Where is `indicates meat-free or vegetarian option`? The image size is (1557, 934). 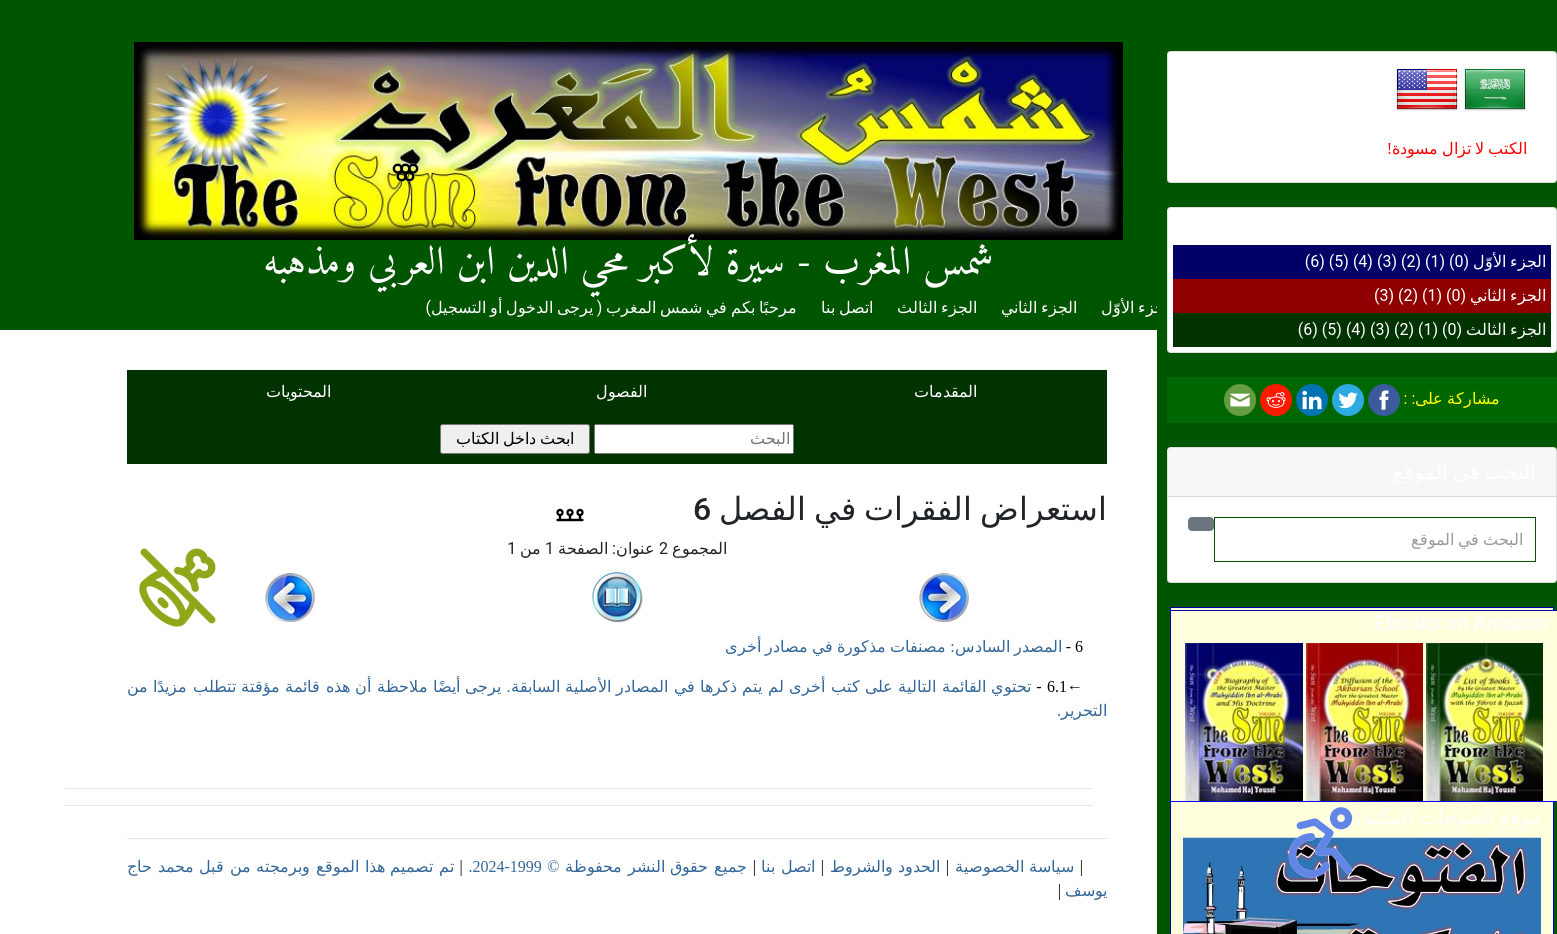 indicates meat-free or vegetarian option is located at coordinates (178, 586).